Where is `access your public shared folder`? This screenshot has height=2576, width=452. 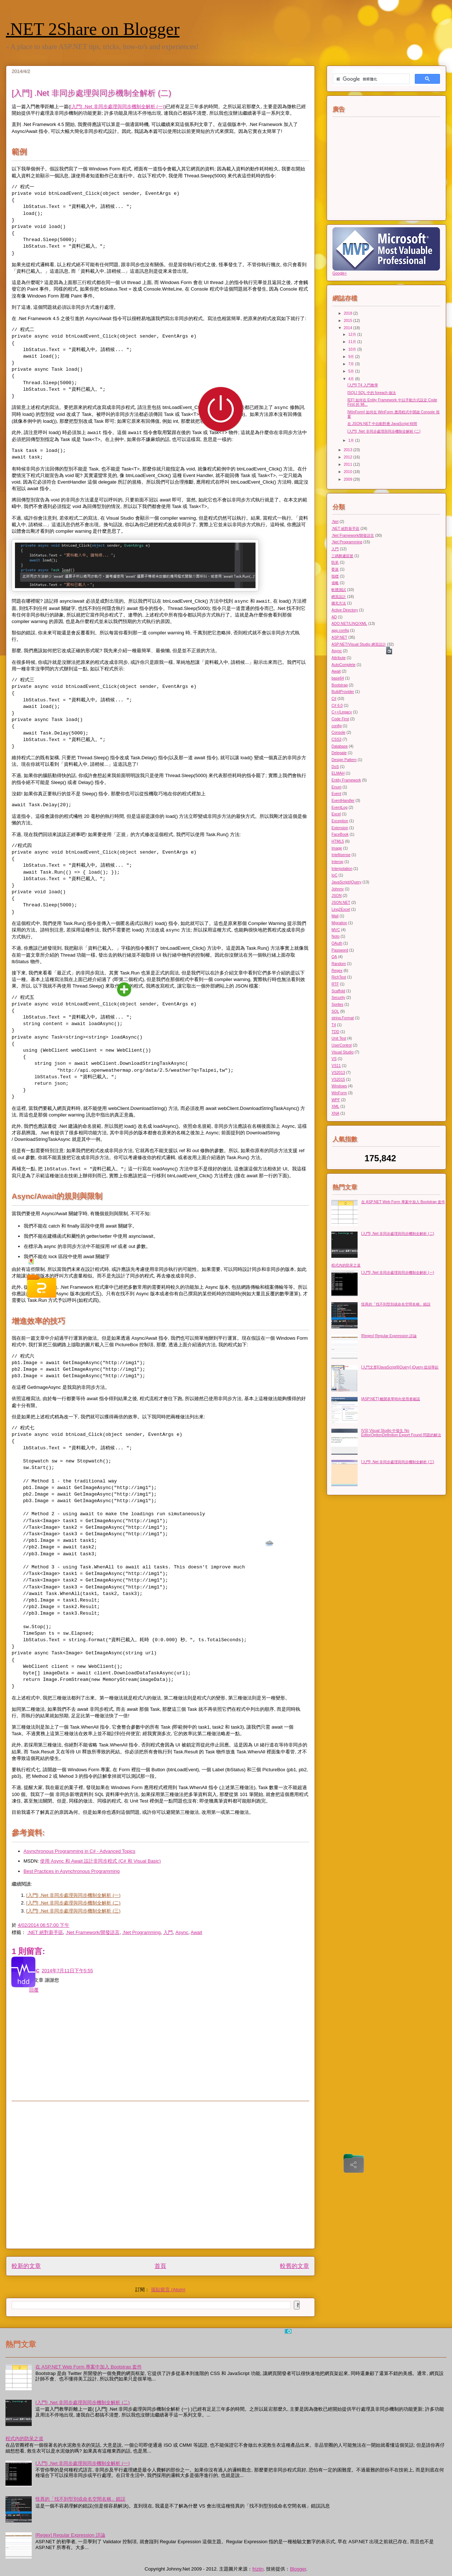
access your public shared folder is located at coordinates (354, 2163).